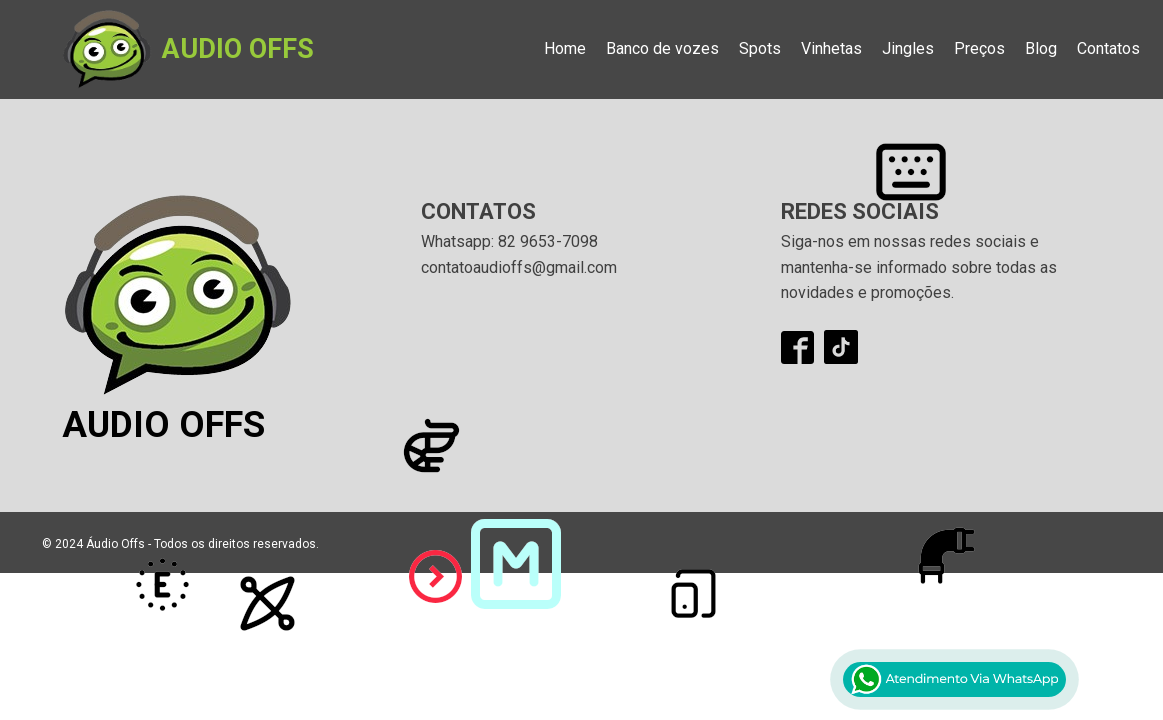 The height and width of the screenshot is (720, 1163). What do you see at coordinates (516, 564) in the screenshot?
I see `toggle medium size or format option` at bounding box center [516, 564].